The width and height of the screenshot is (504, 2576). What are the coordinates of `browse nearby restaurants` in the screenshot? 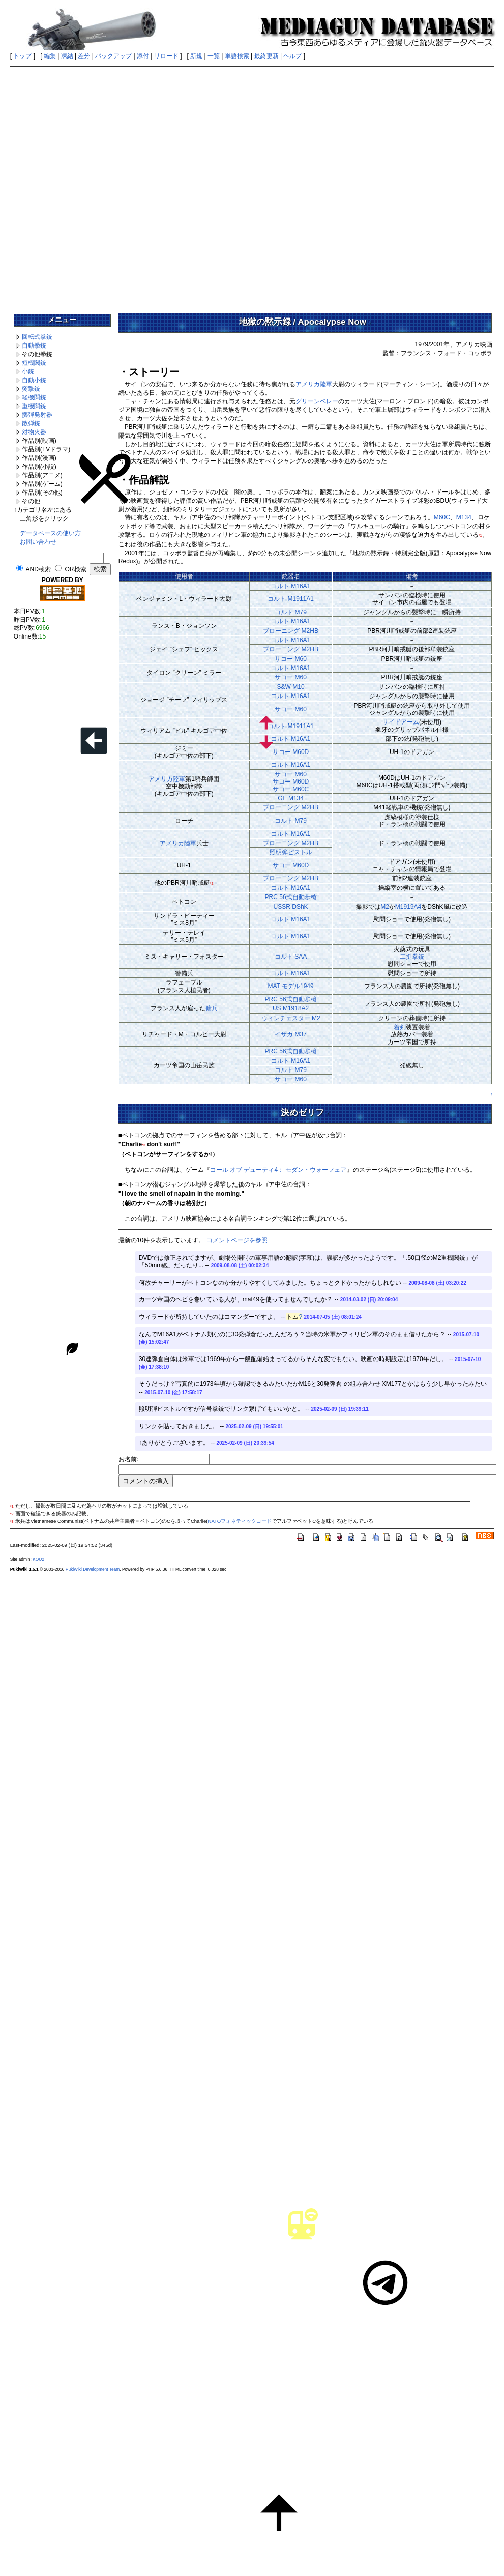 It's located at (104, 477).